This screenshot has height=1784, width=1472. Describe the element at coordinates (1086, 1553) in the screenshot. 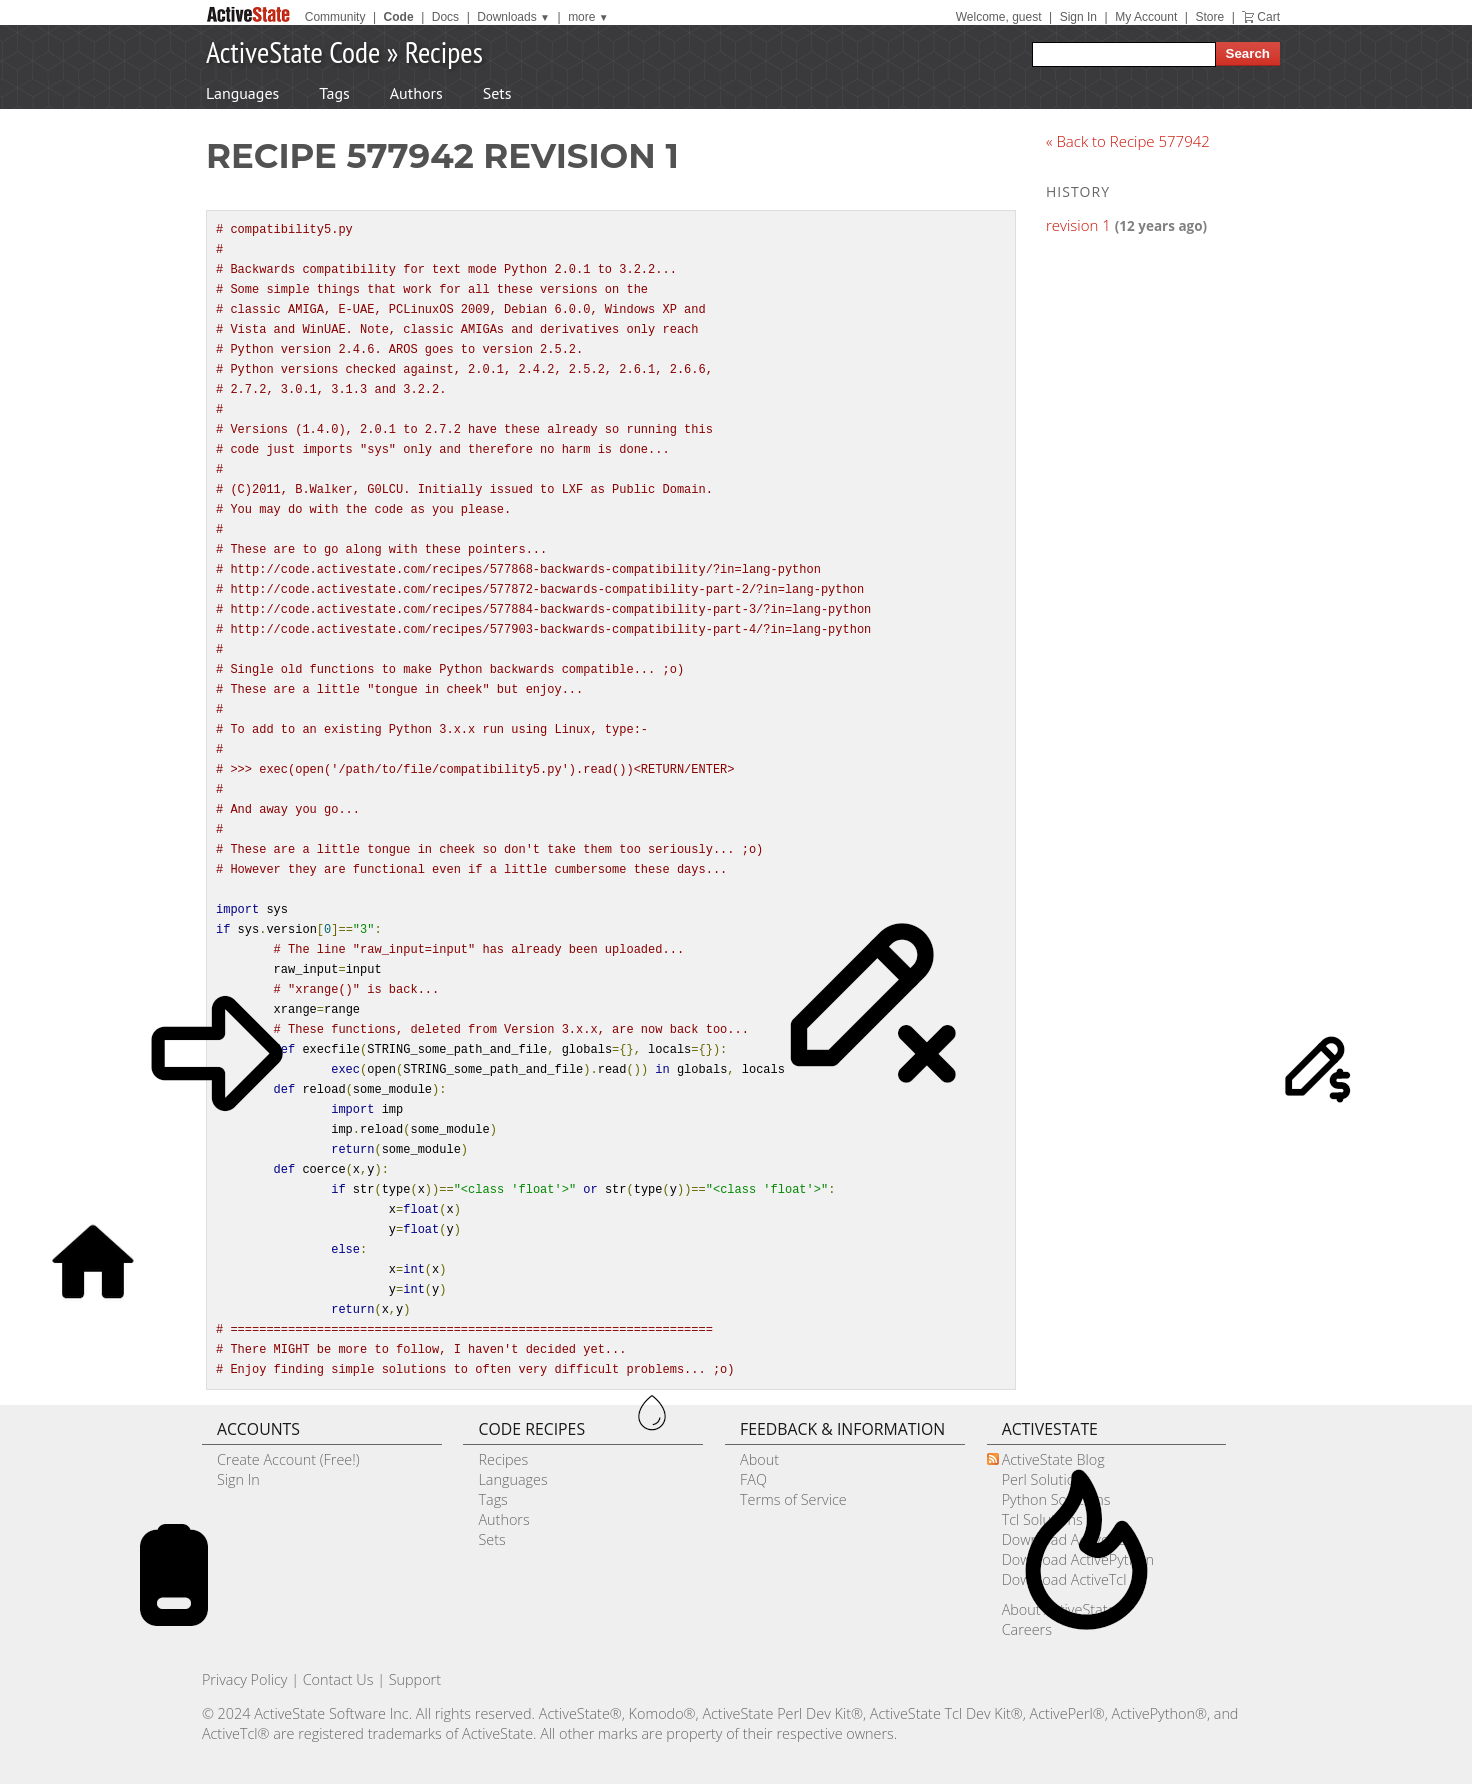

I see `view trending or hot content` at that location.